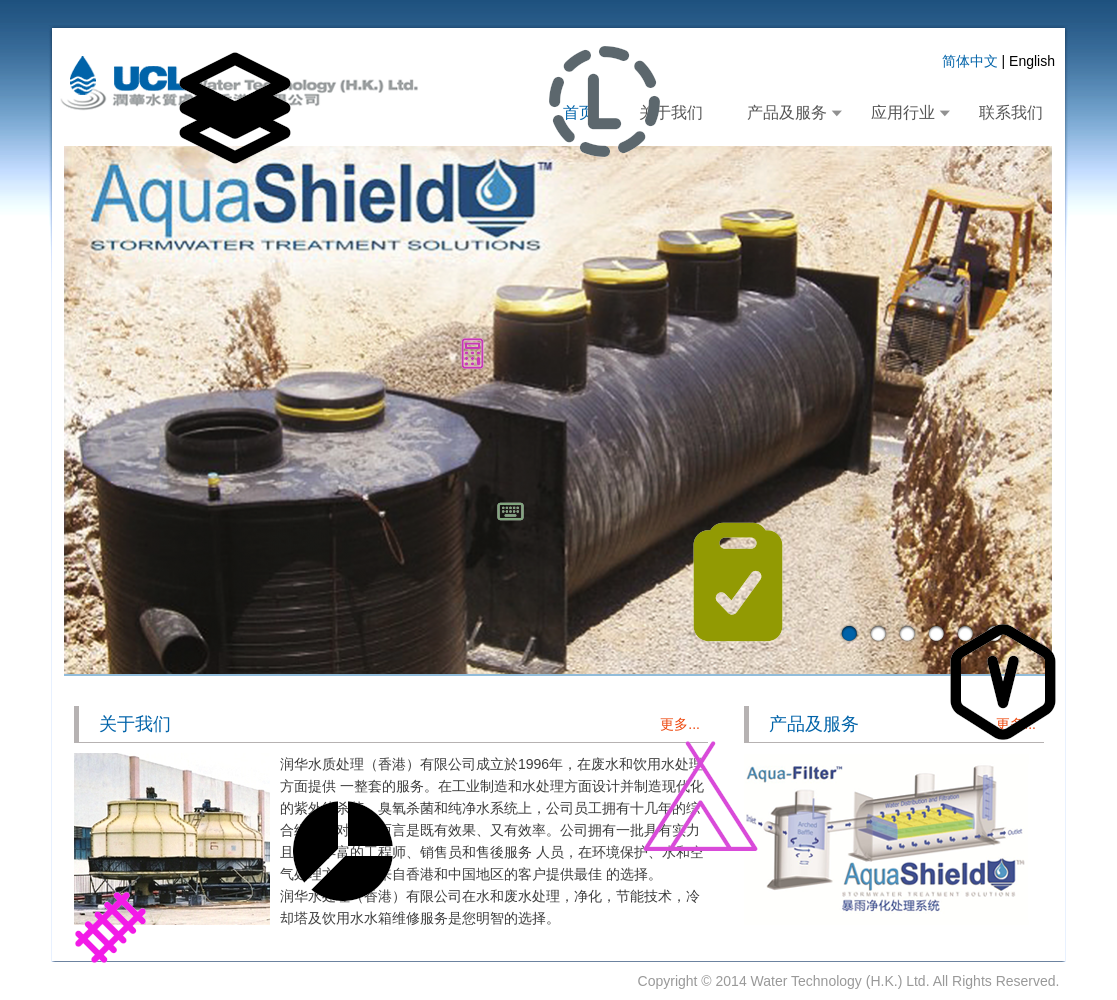  I want to click on version indicator or version number badge, so click(1003, 682).